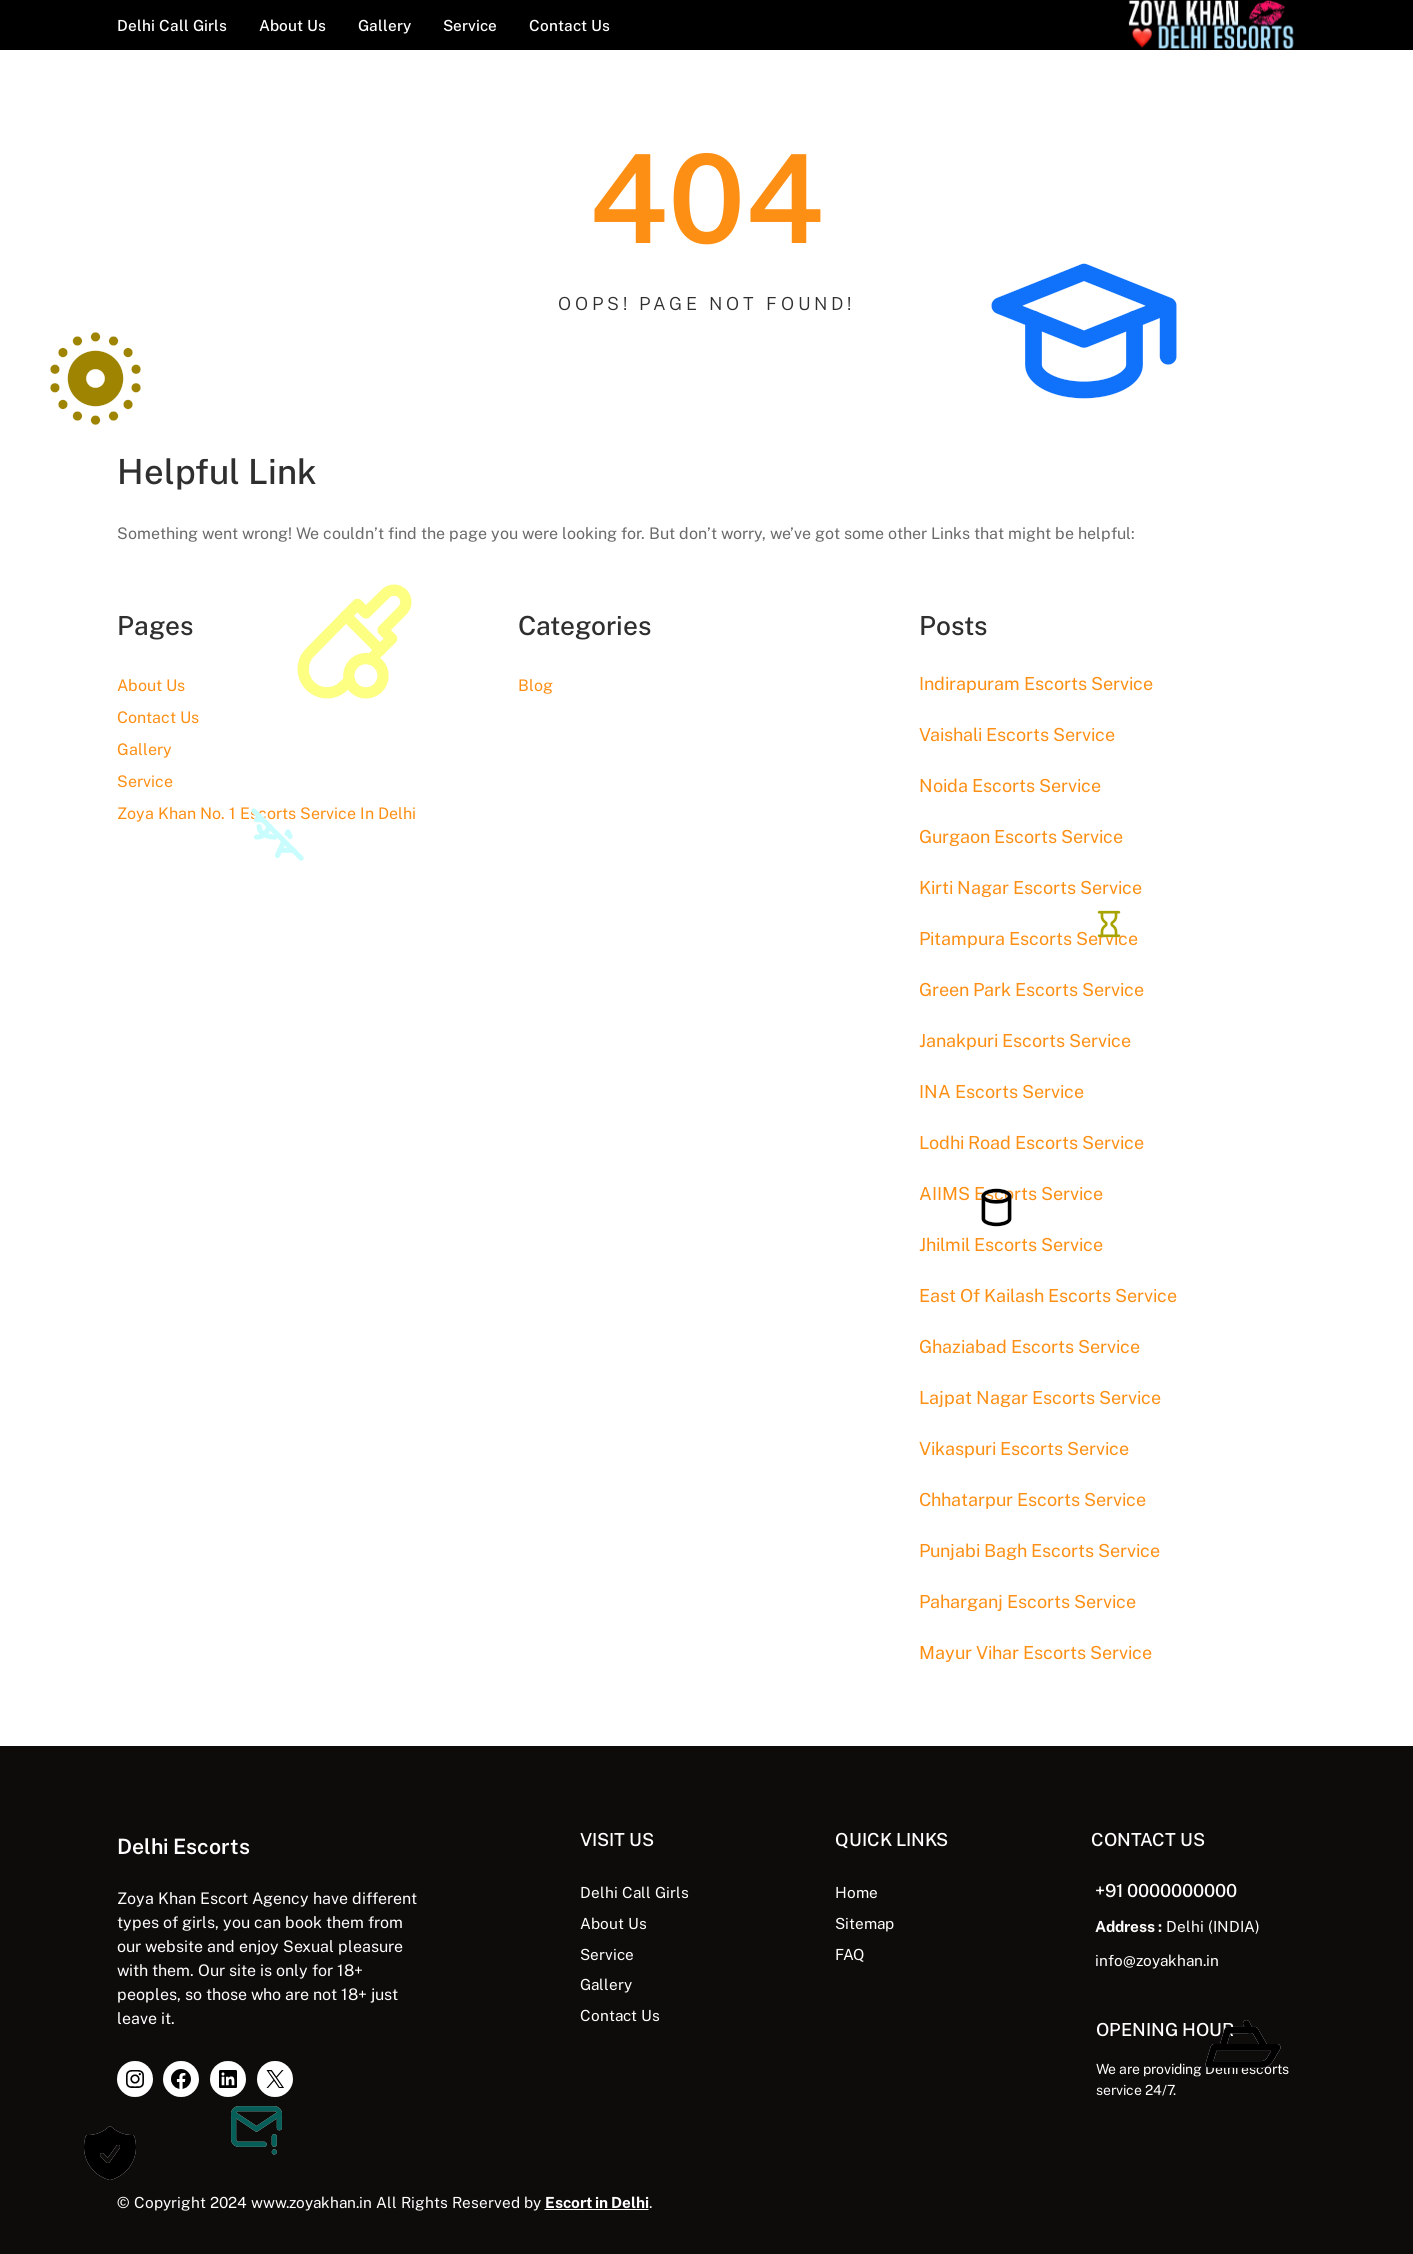 The height and width of the screenshot is (2254, 1413). I want to click on access education or school-related features, so click(1084, 331).